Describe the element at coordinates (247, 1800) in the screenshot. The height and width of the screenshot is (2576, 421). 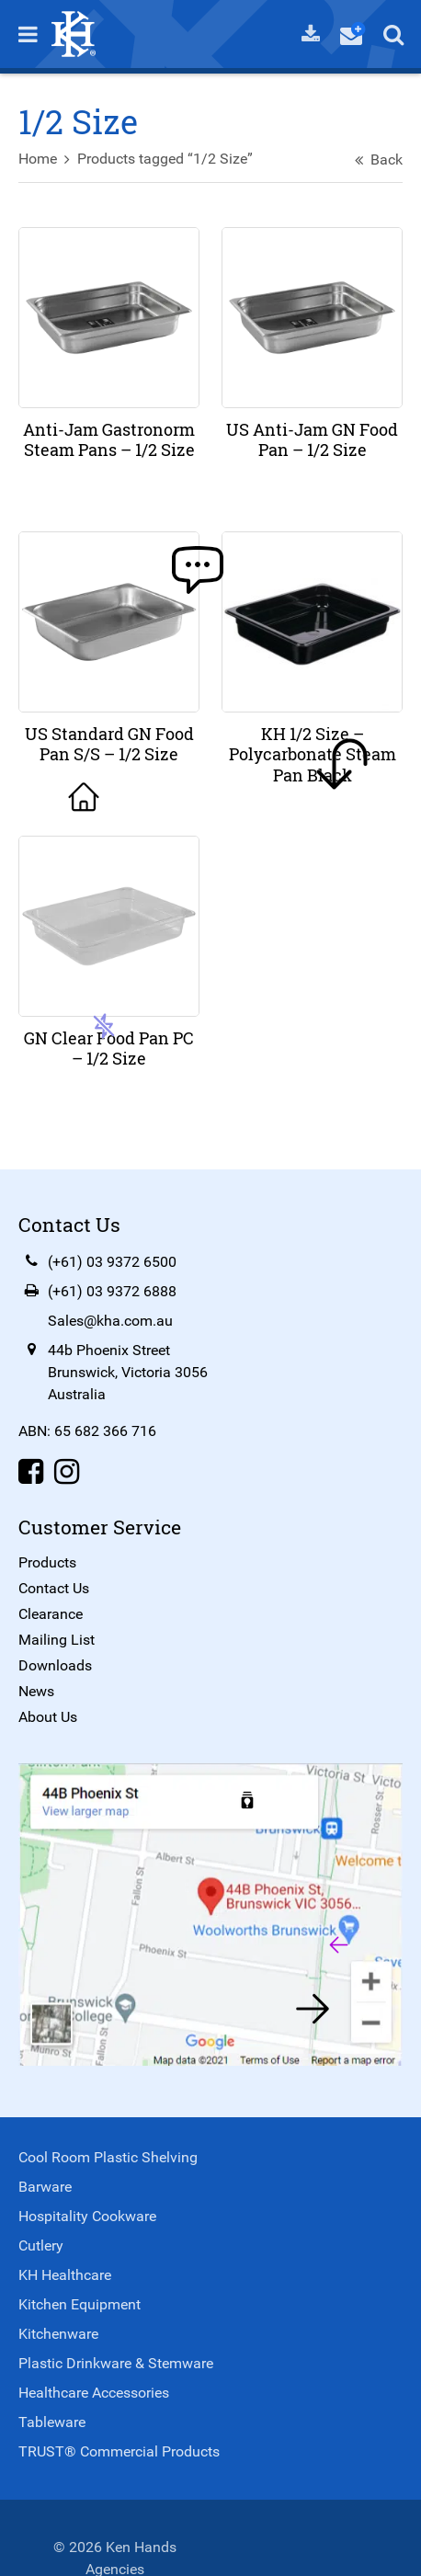
I see `view batch predictions or queued insights` at that location.